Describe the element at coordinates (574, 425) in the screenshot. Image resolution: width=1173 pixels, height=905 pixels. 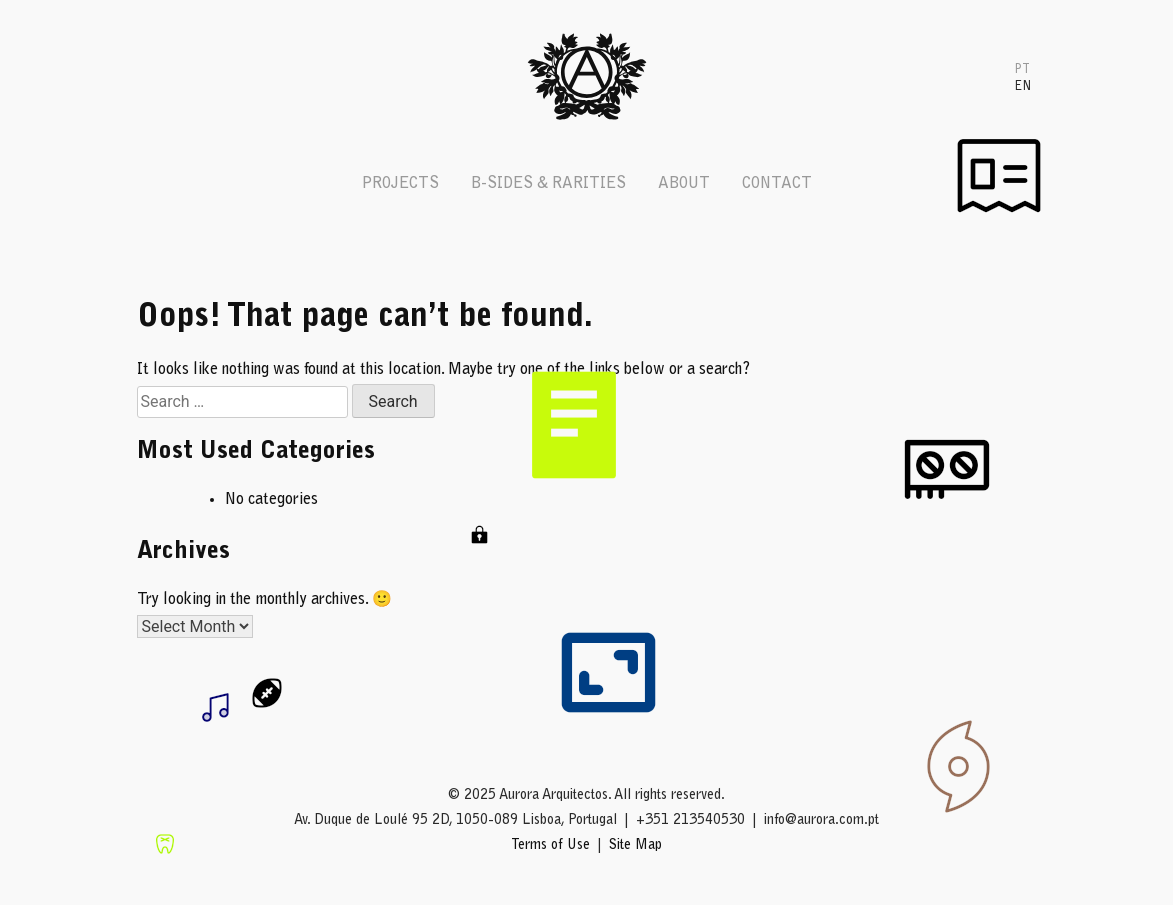
I see `open reader mode for distraction-free viewing` at that location.